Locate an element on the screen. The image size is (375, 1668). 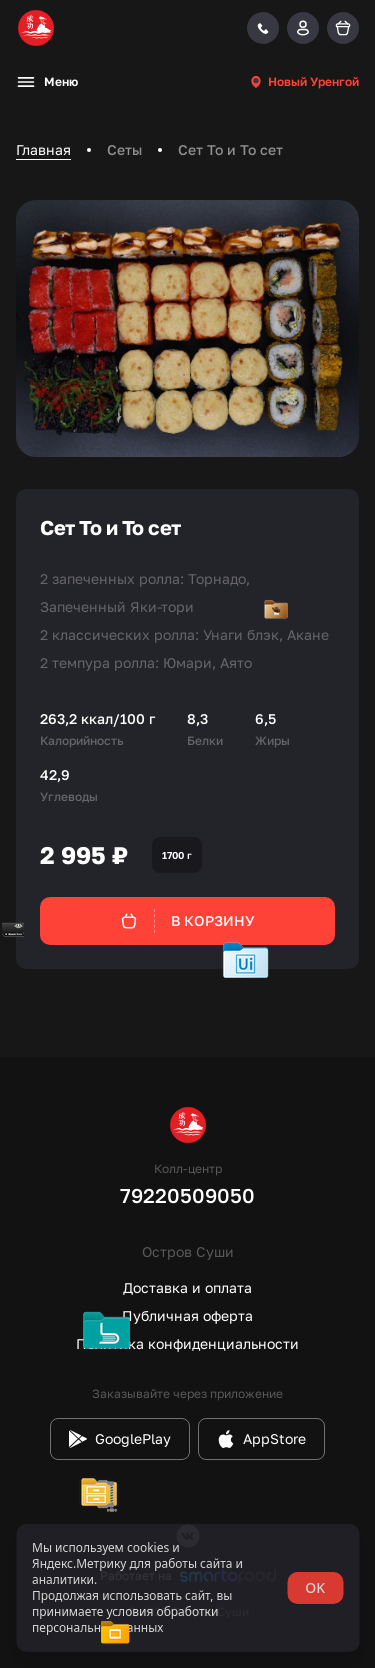
folder containing android ice cream sandwich system files is located at coordinates (276, 610).